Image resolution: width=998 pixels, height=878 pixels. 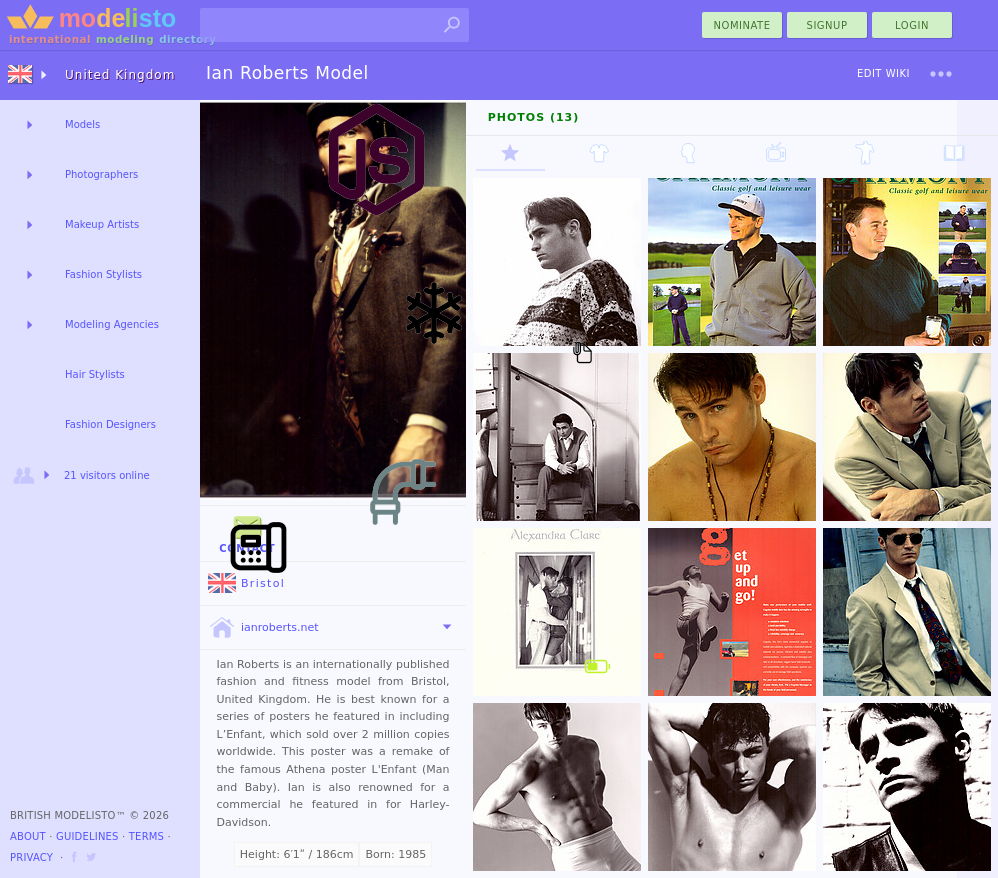 I want to click on attach a document or file, so click(x=582, y=352).